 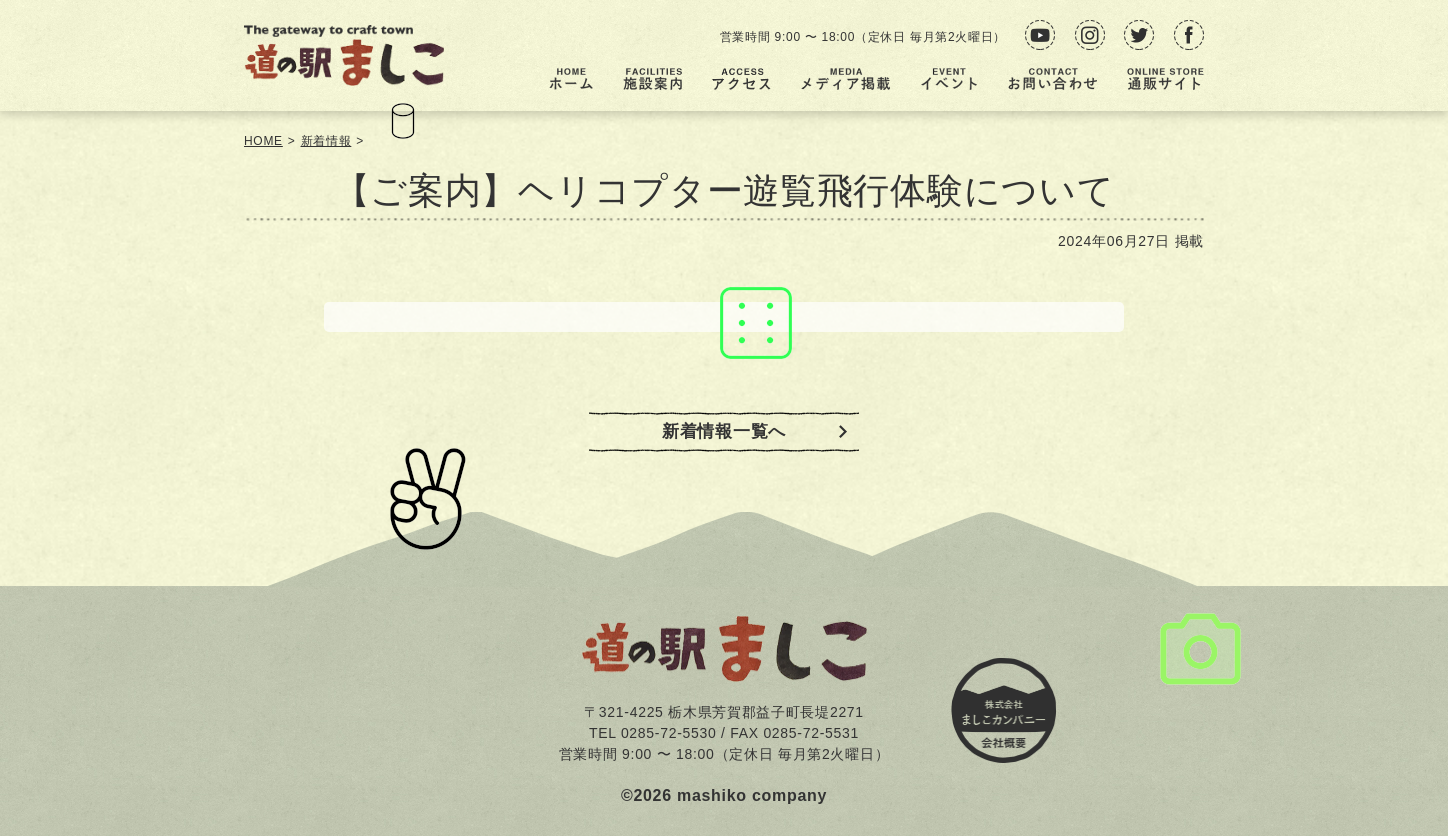 I want to click on represents a database or data storage, so click(x=403, y=121).